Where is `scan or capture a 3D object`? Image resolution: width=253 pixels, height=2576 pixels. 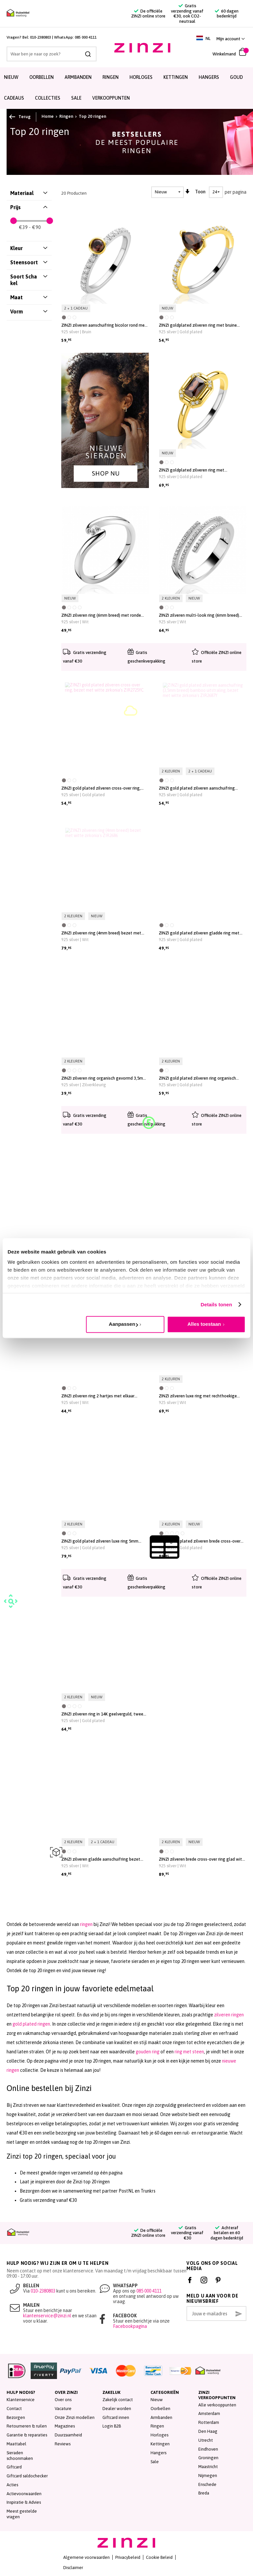 scan or capture a 3D object is located at coordinates (56, 1852).